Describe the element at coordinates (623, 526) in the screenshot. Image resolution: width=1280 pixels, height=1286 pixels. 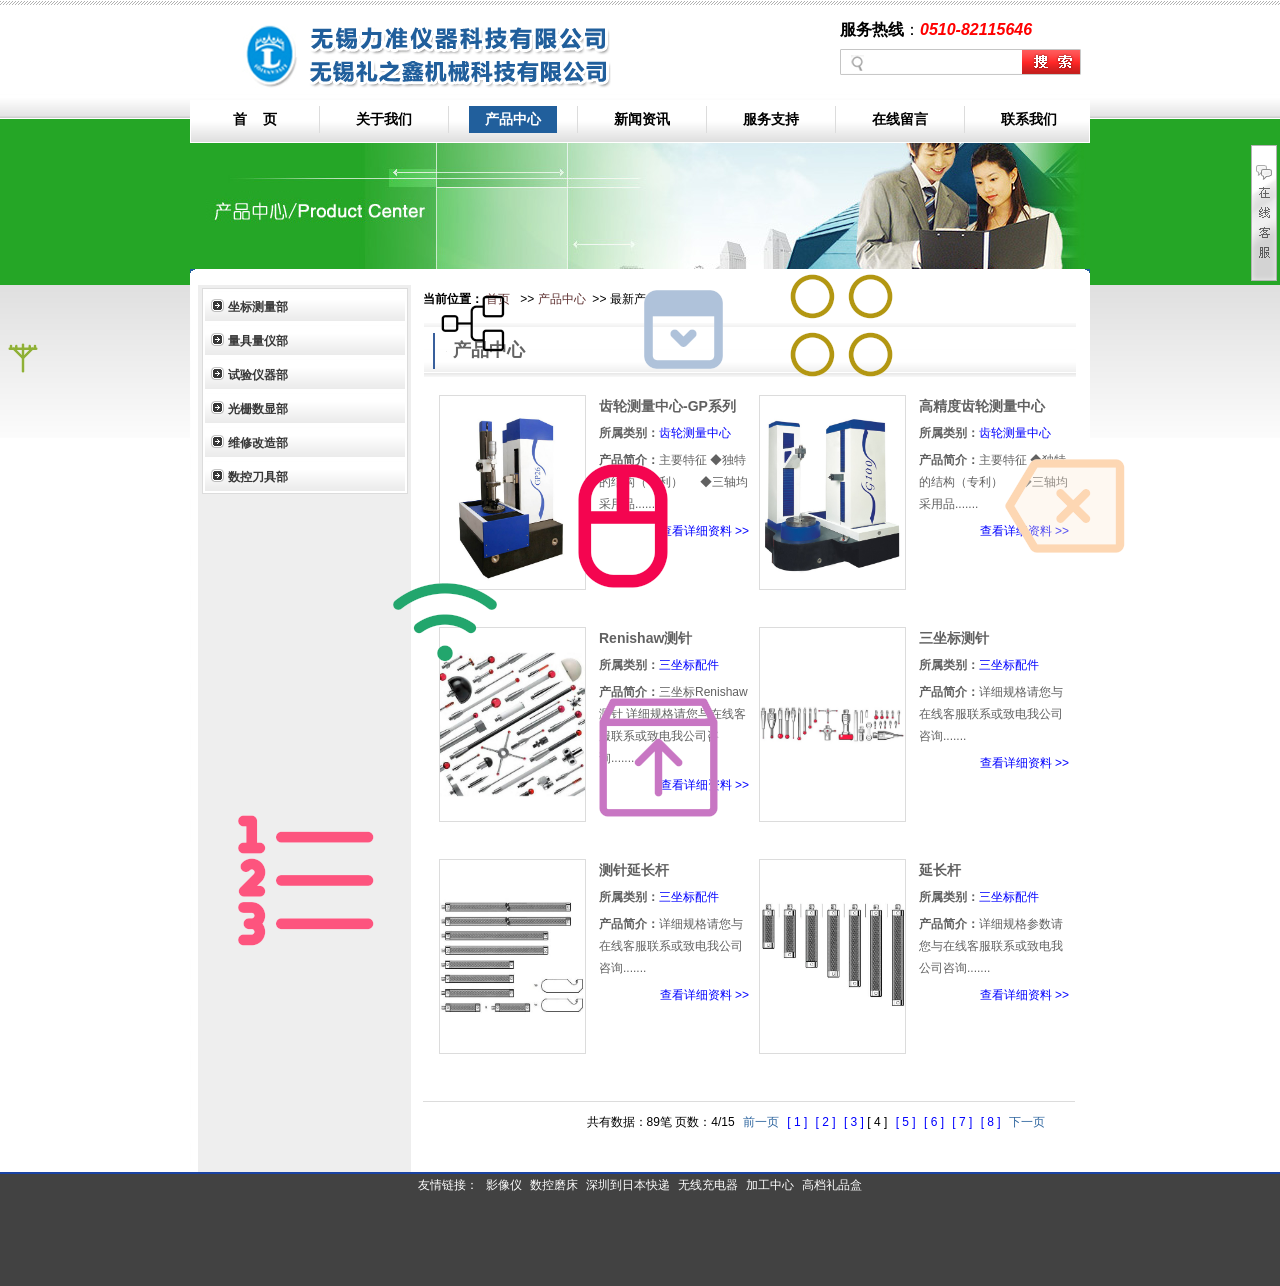
I see `indicates mouse input device connected` at that location.